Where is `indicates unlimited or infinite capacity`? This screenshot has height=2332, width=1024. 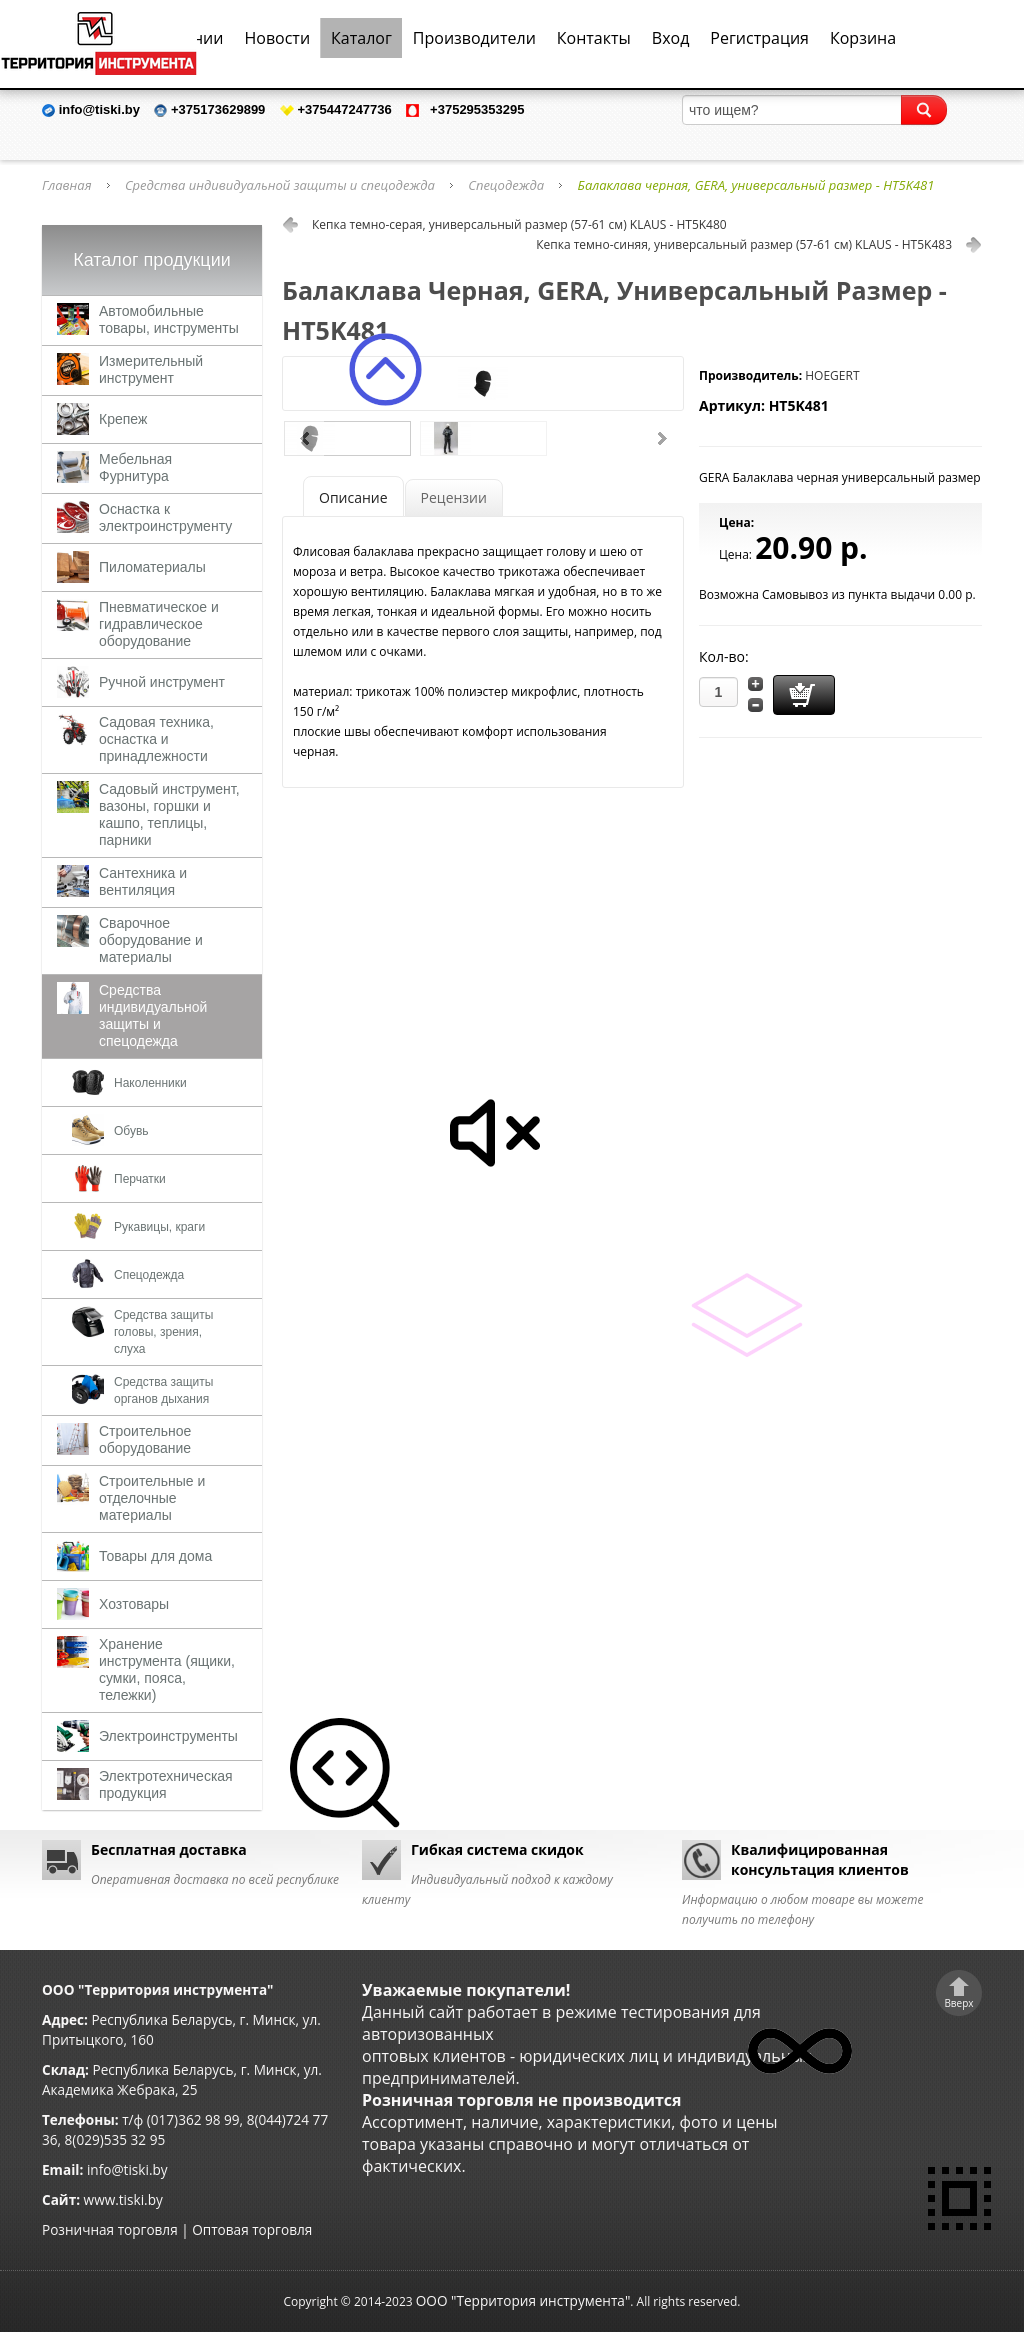
indicates unlimited or infinite capacity is located at coordinates (800, 2051).